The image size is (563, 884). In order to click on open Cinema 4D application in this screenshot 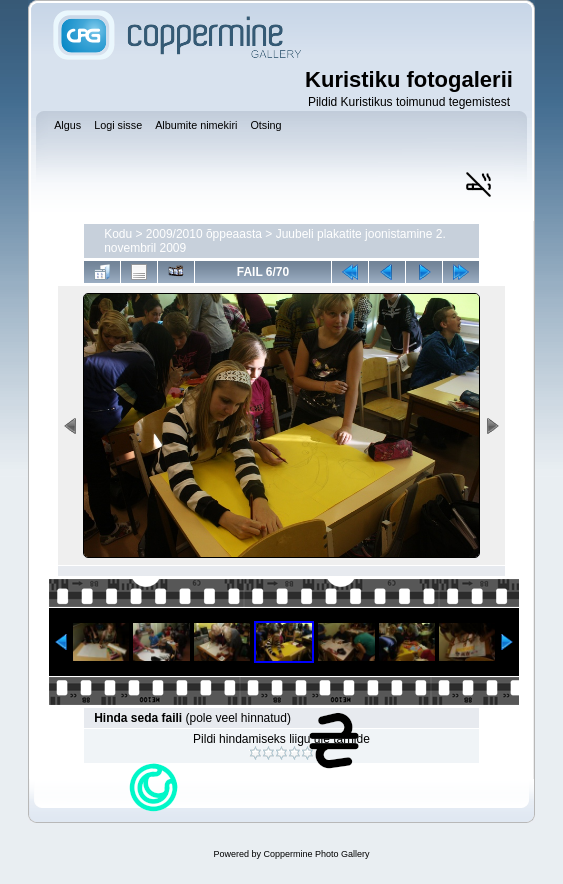, I will do `click(153, 787)`.